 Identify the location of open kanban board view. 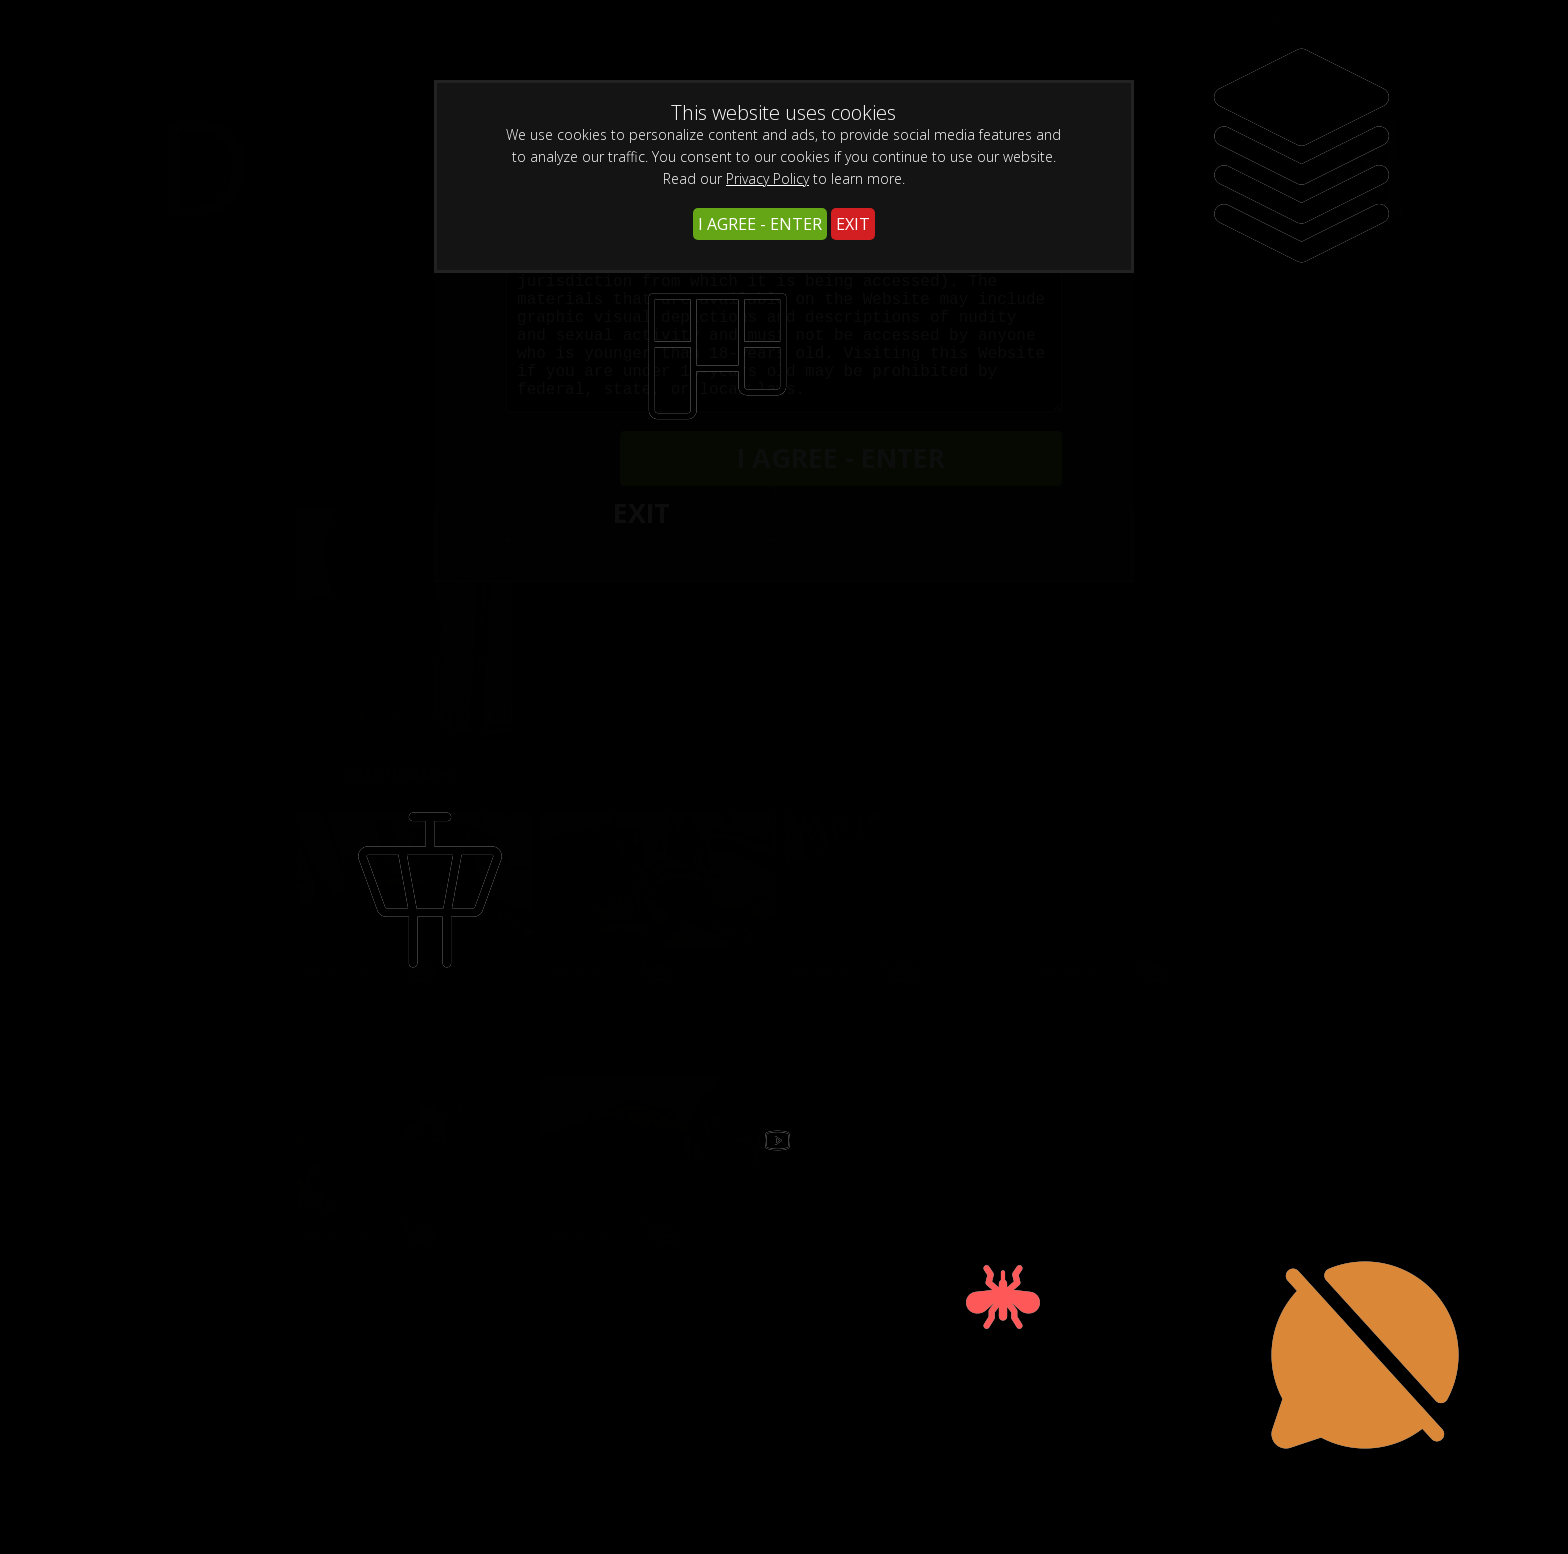
(717, 350).